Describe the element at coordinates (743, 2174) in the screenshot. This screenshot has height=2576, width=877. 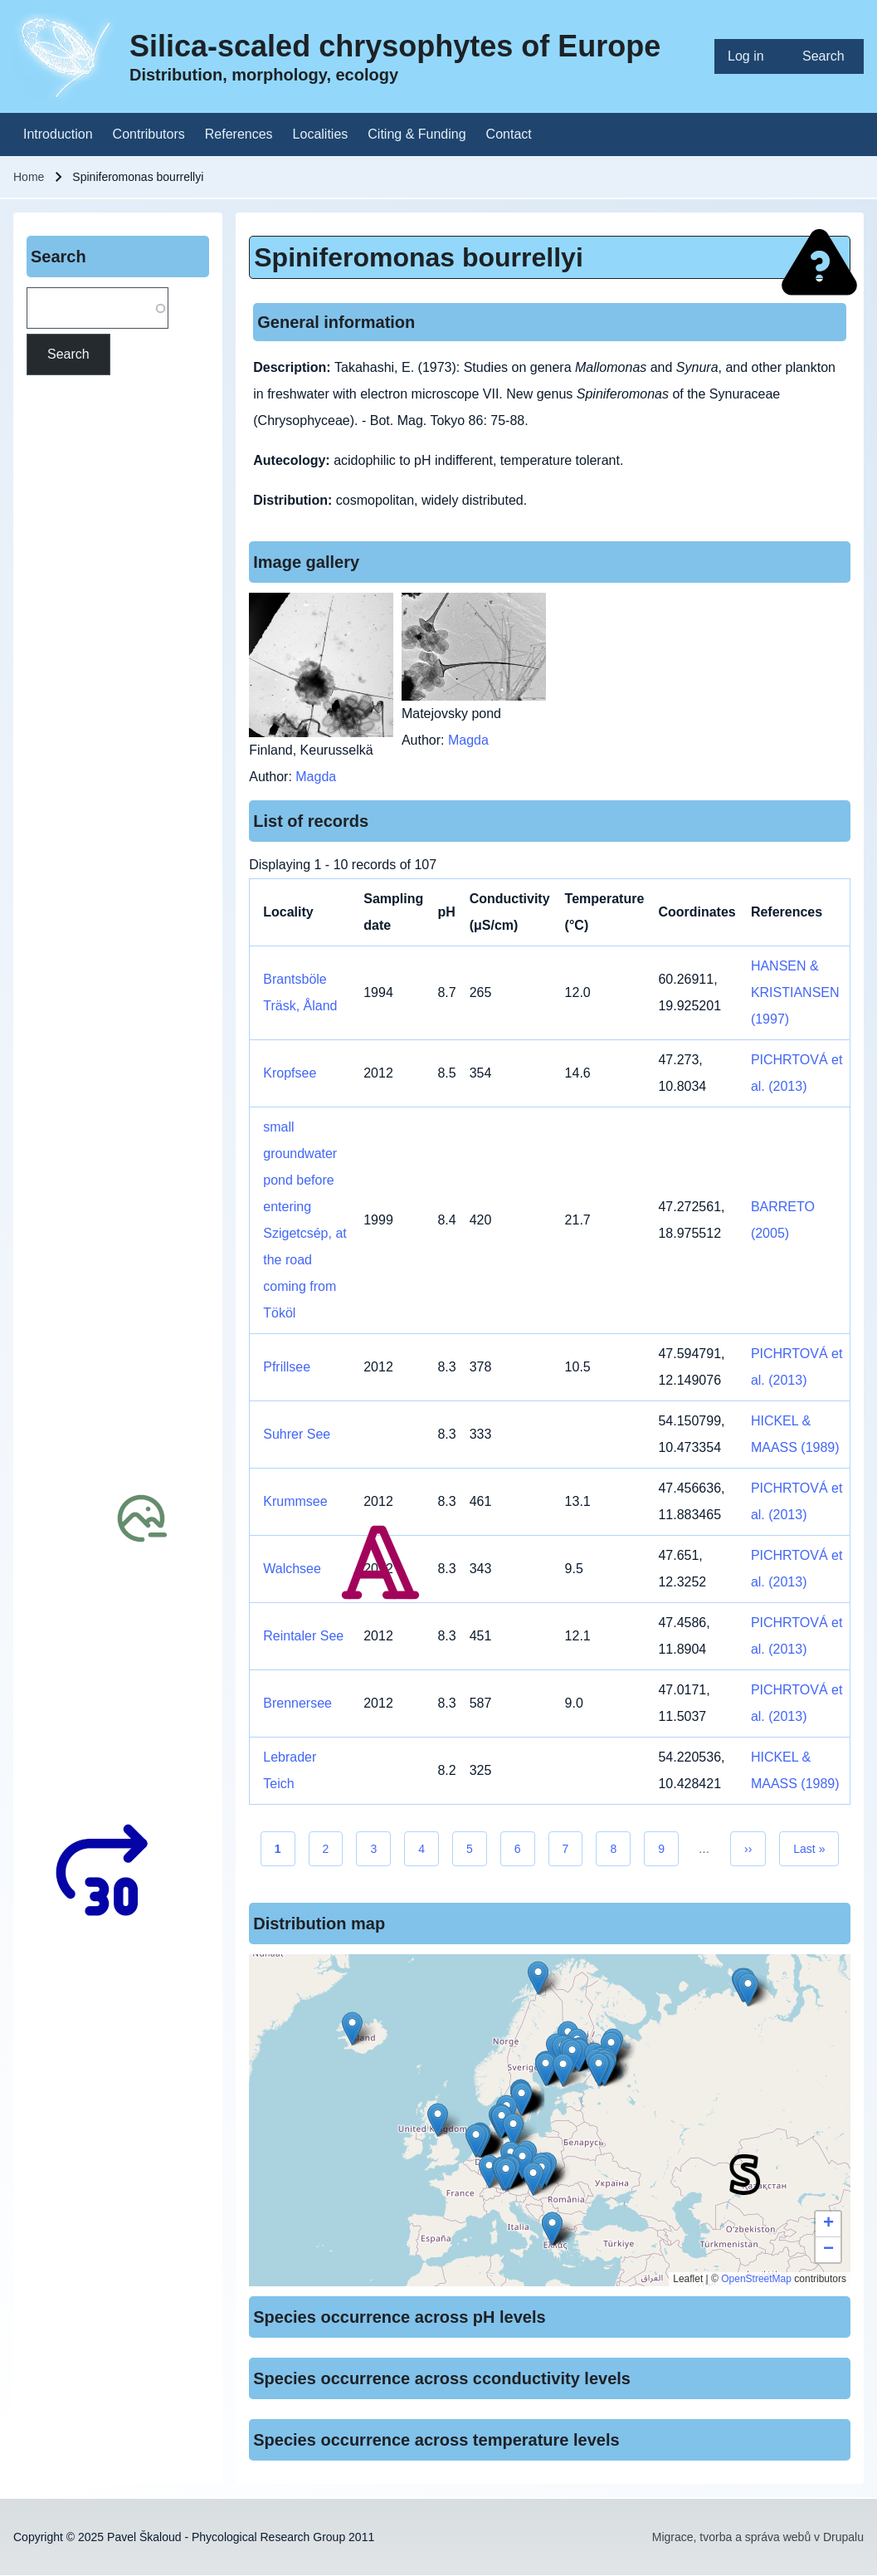
I see `connect to Stripe payment services` at that location.